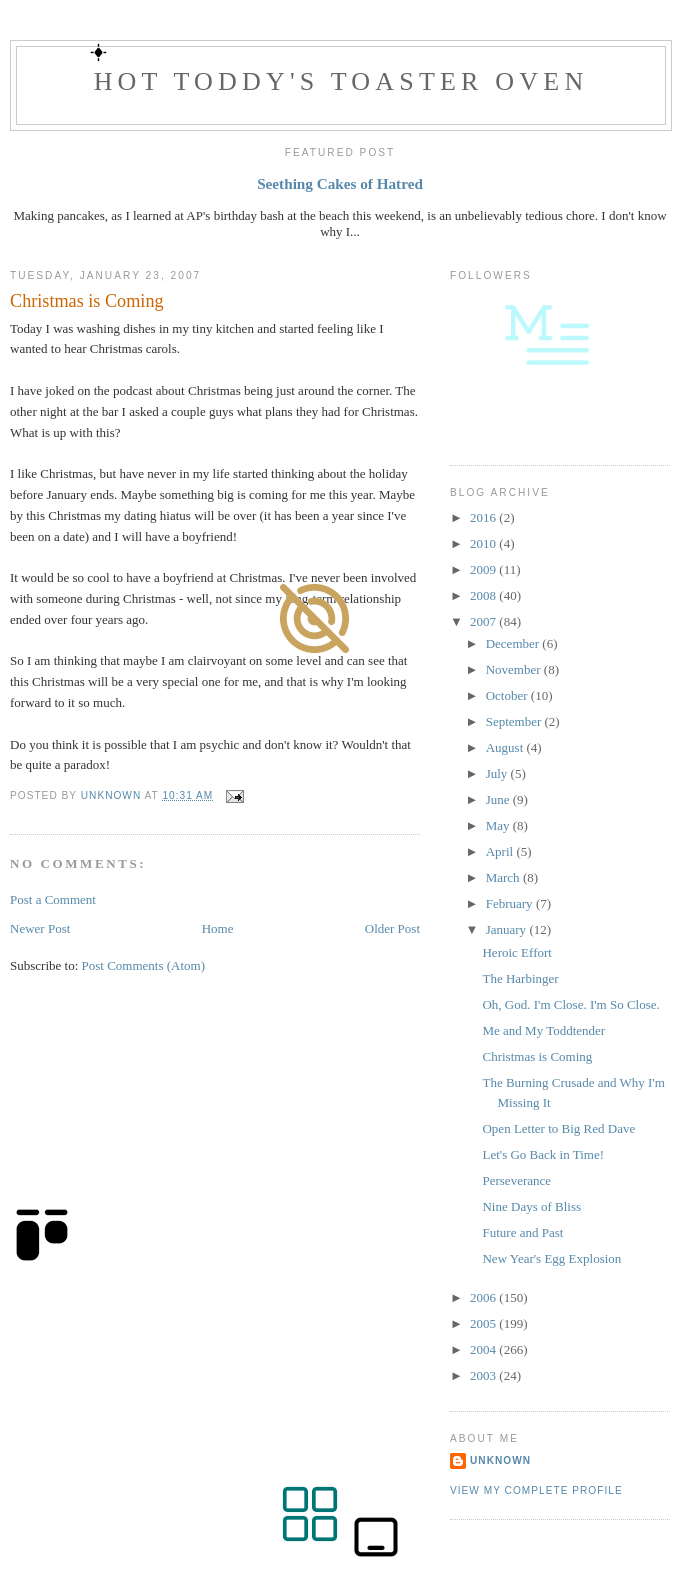 This screenshot has width=680, height=1580. I want to click on center-align keyframes on the timeline, so click(98, 52).